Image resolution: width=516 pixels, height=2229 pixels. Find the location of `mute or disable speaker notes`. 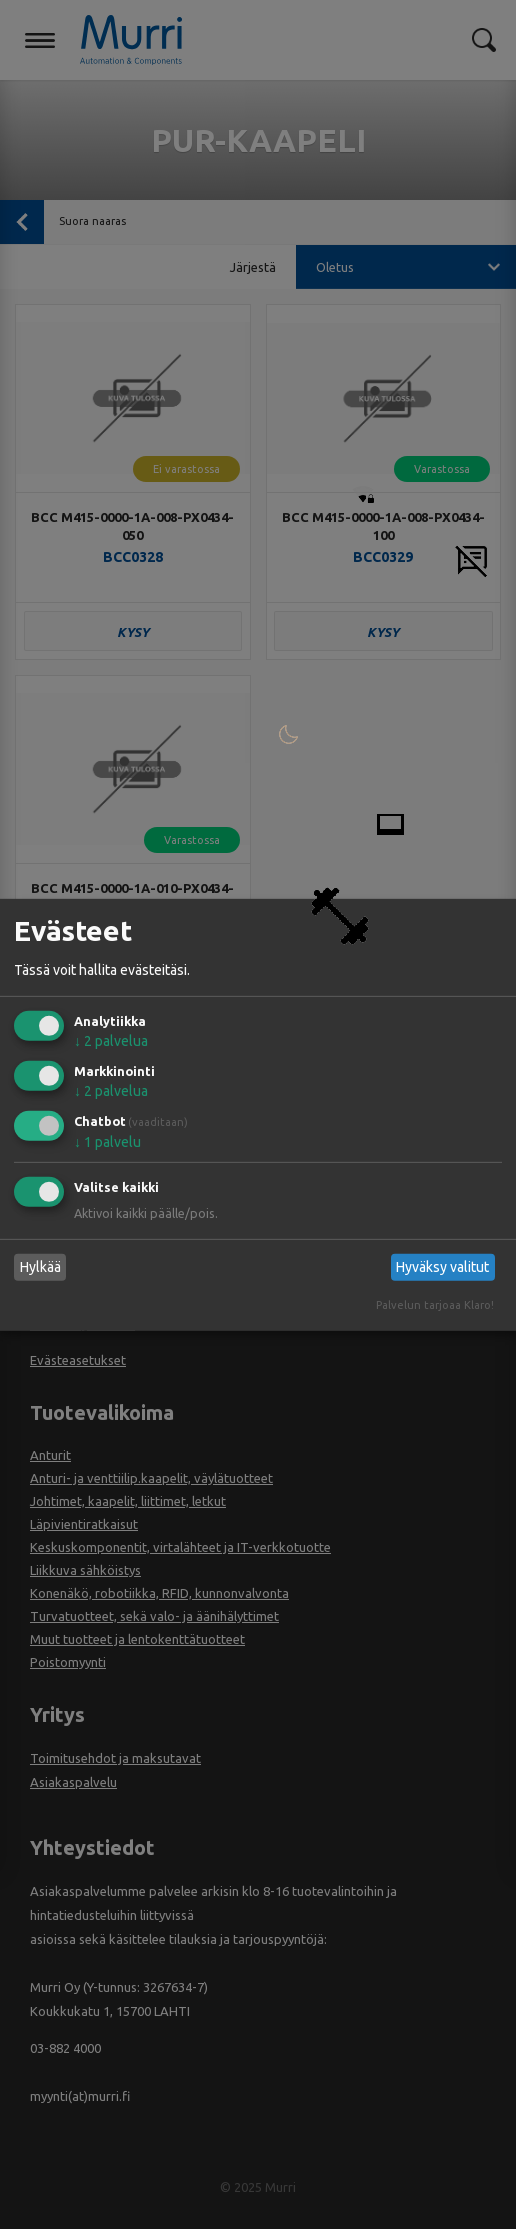

mute or disable speaker notes is located at coordinates (472, 560).